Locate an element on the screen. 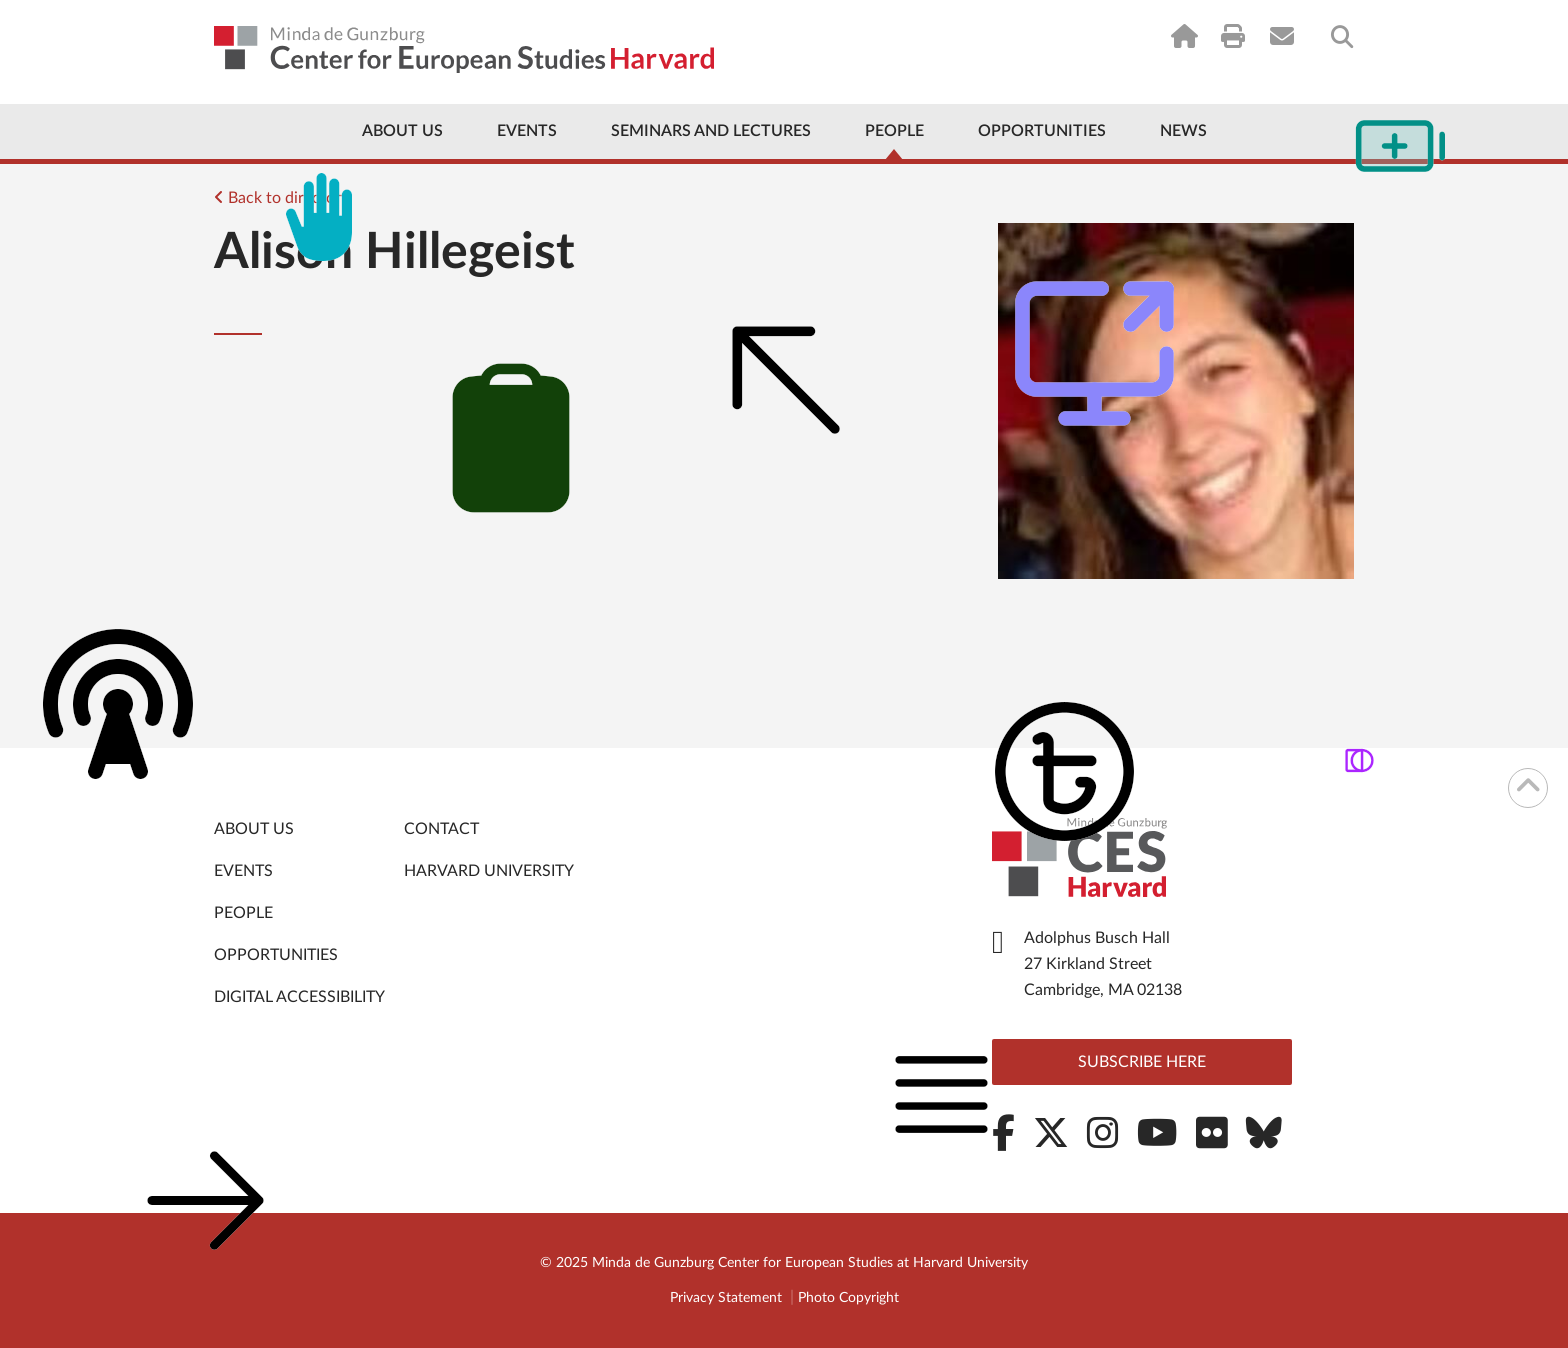 The height and width of the screenshot is (1348, 1568). access broadcast or radio tower settings is located at coordinates (118, 704).